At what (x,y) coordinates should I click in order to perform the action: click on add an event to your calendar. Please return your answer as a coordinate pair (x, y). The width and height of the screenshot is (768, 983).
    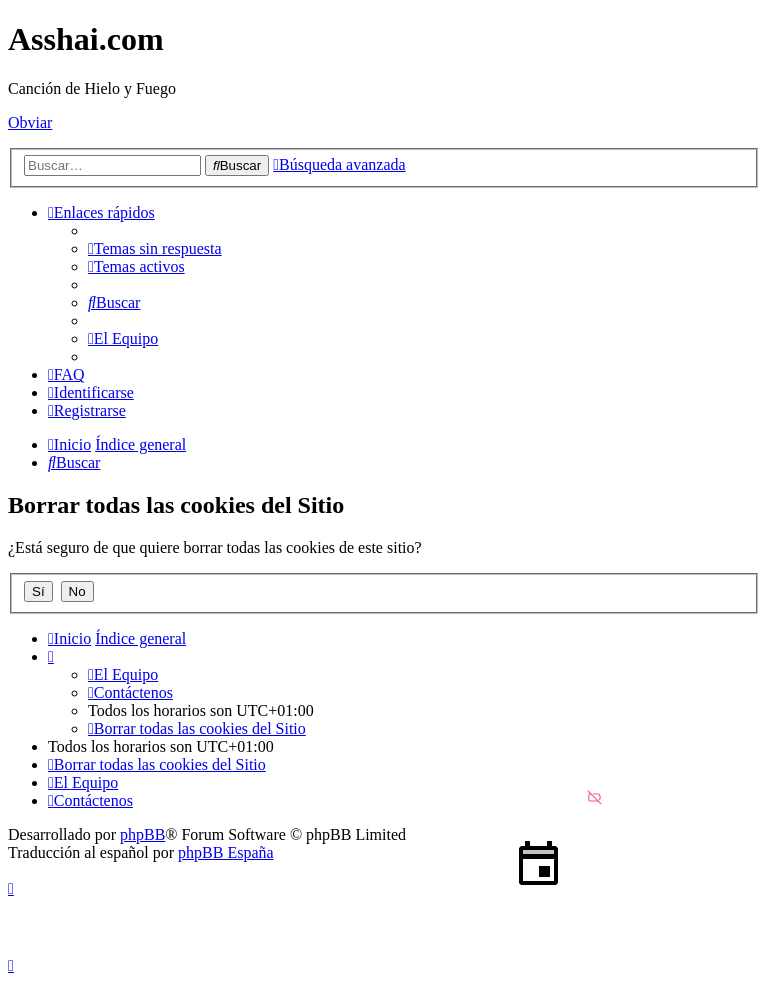
    Looking at the image, I should click on (538, 865).